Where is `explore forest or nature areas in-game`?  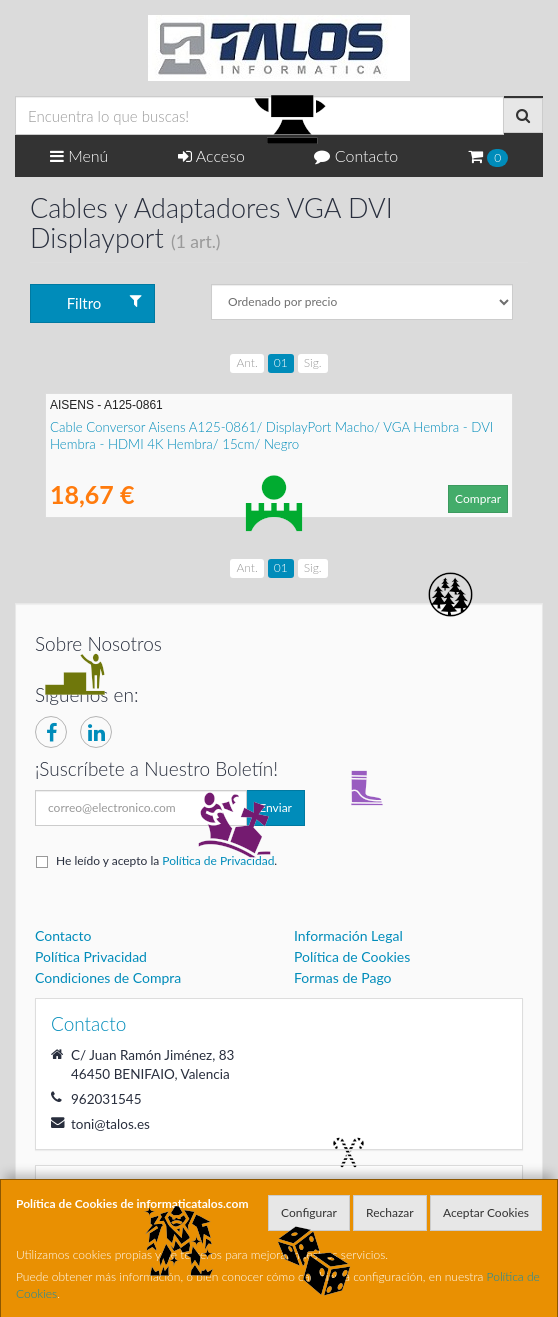 explore forest or nature areas in-game is located at coordinates (450, 594).